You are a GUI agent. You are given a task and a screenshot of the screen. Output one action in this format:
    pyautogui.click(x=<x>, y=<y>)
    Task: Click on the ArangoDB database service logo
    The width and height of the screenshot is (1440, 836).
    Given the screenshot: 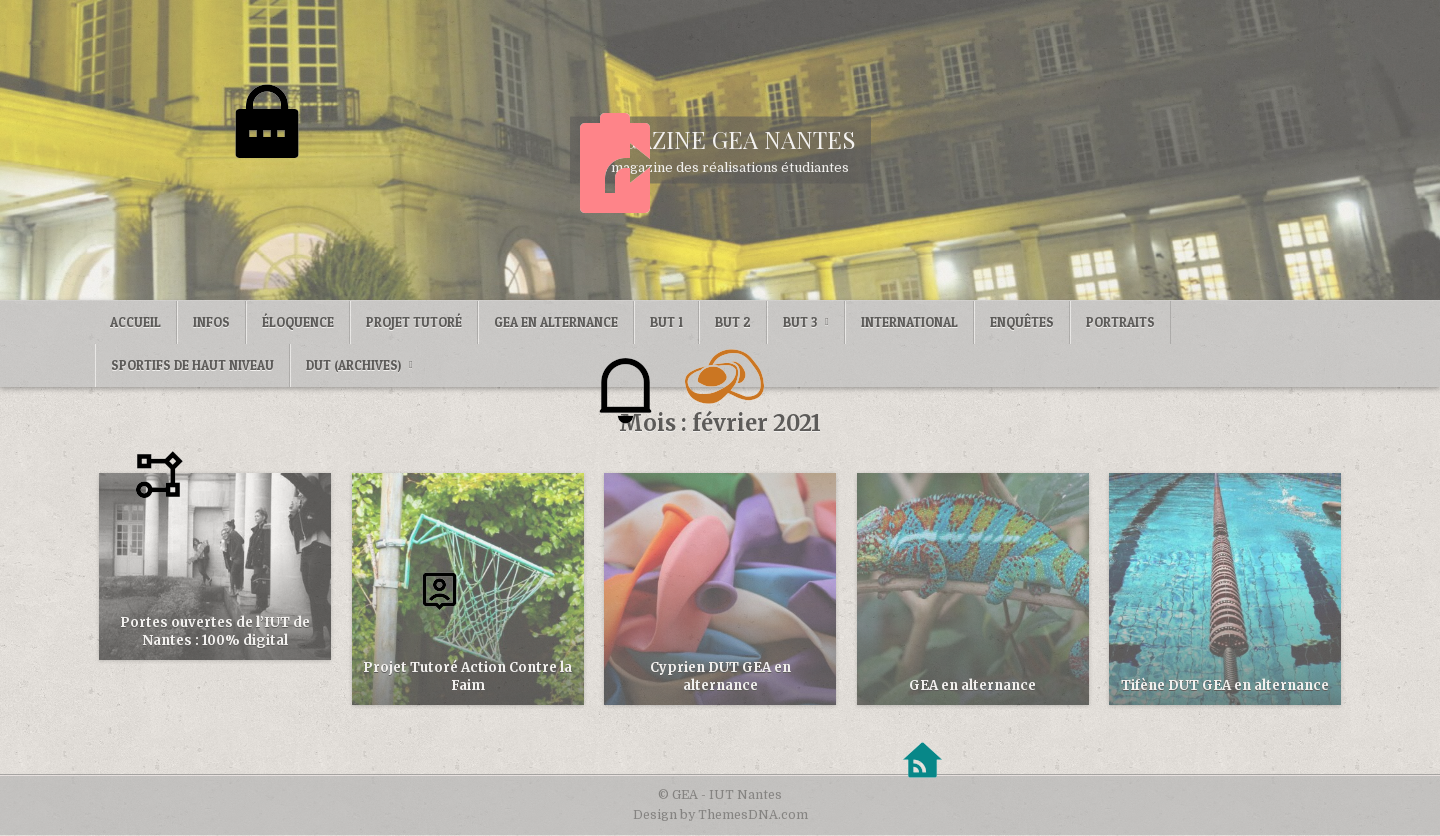 What is the action you would take?
    pyautogui.click(x=724, y=376)
    